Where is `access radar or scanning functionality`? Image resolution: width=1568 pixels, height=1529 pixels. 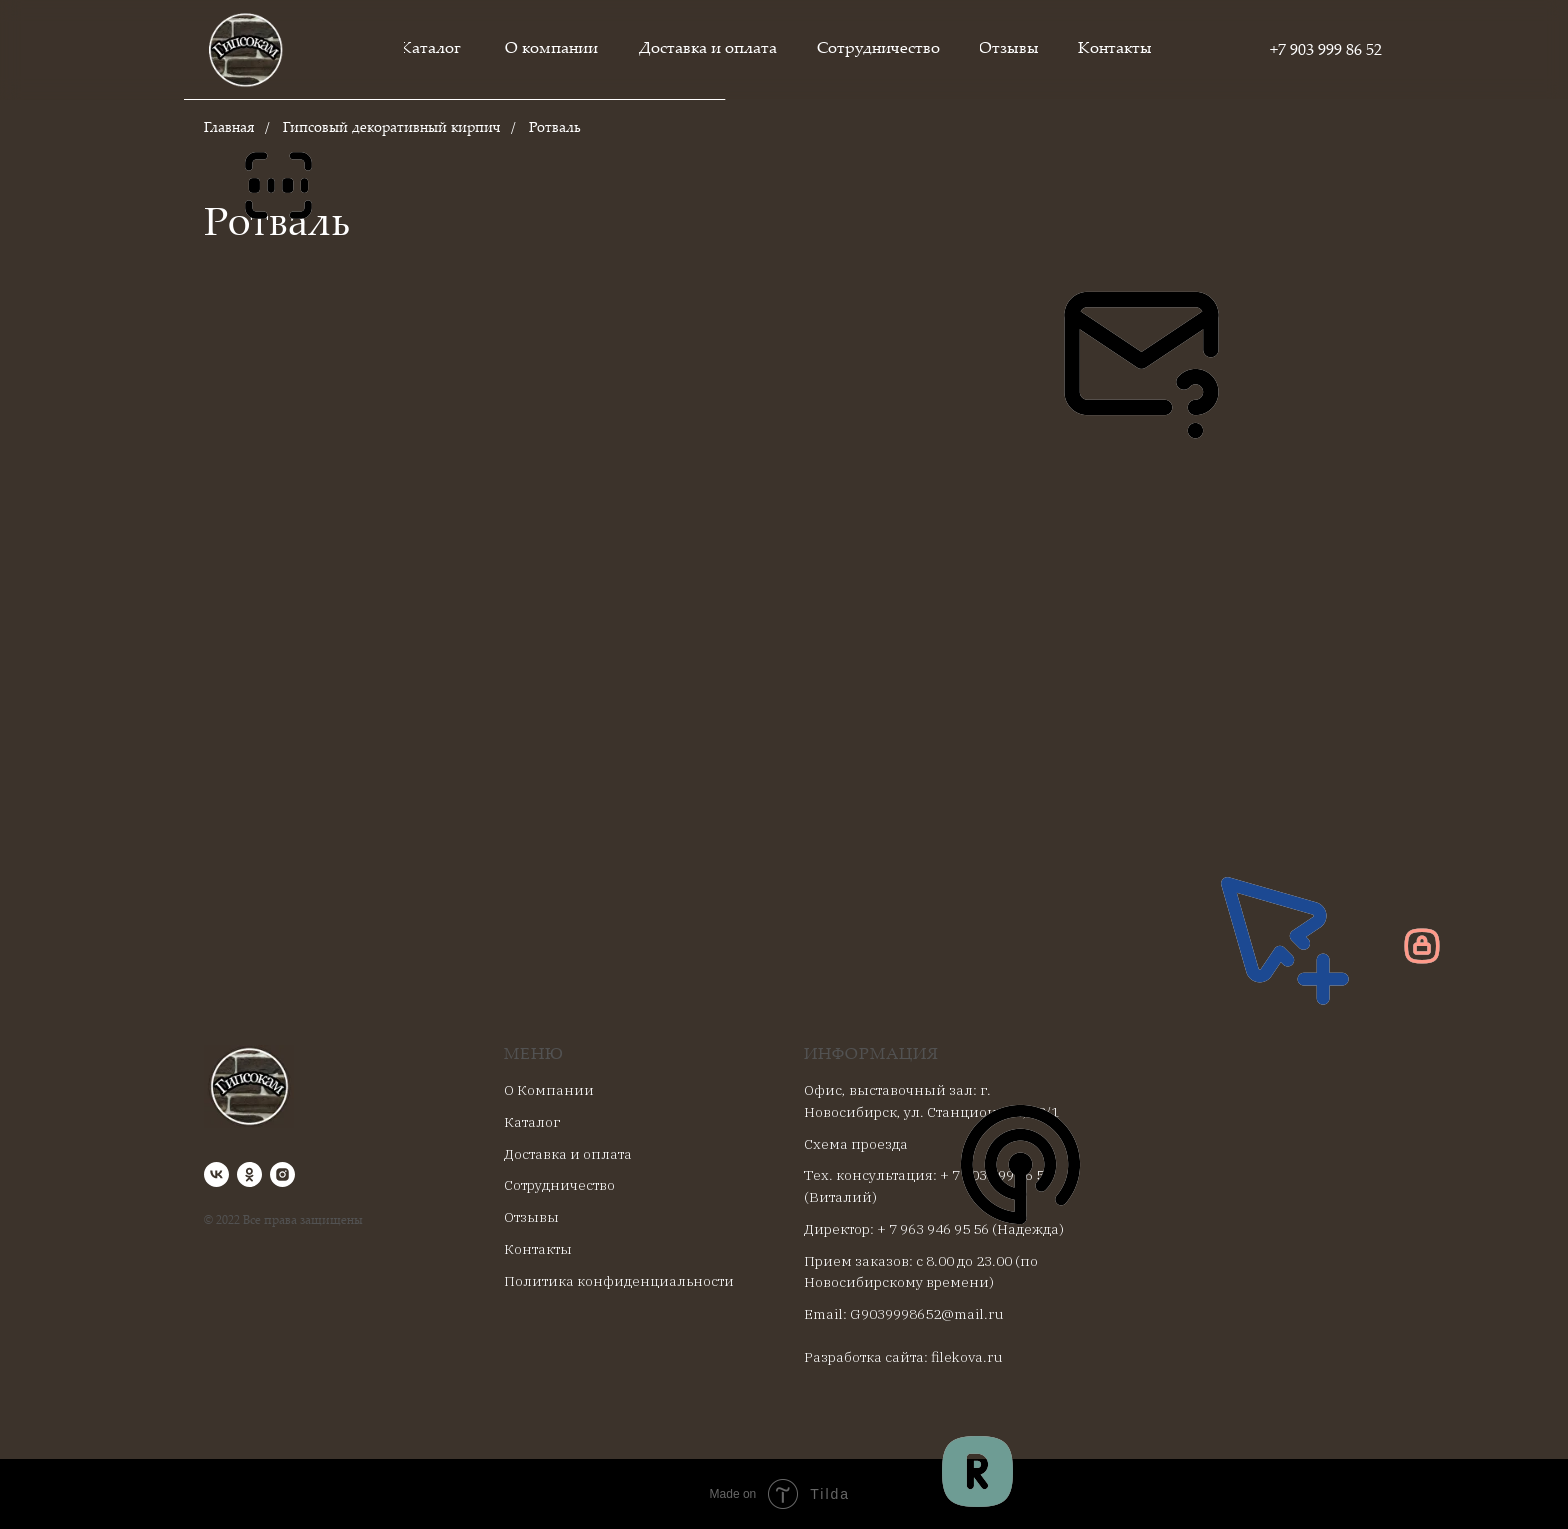 access radar or scanning functionality is located at coordinates (1020, 1164).